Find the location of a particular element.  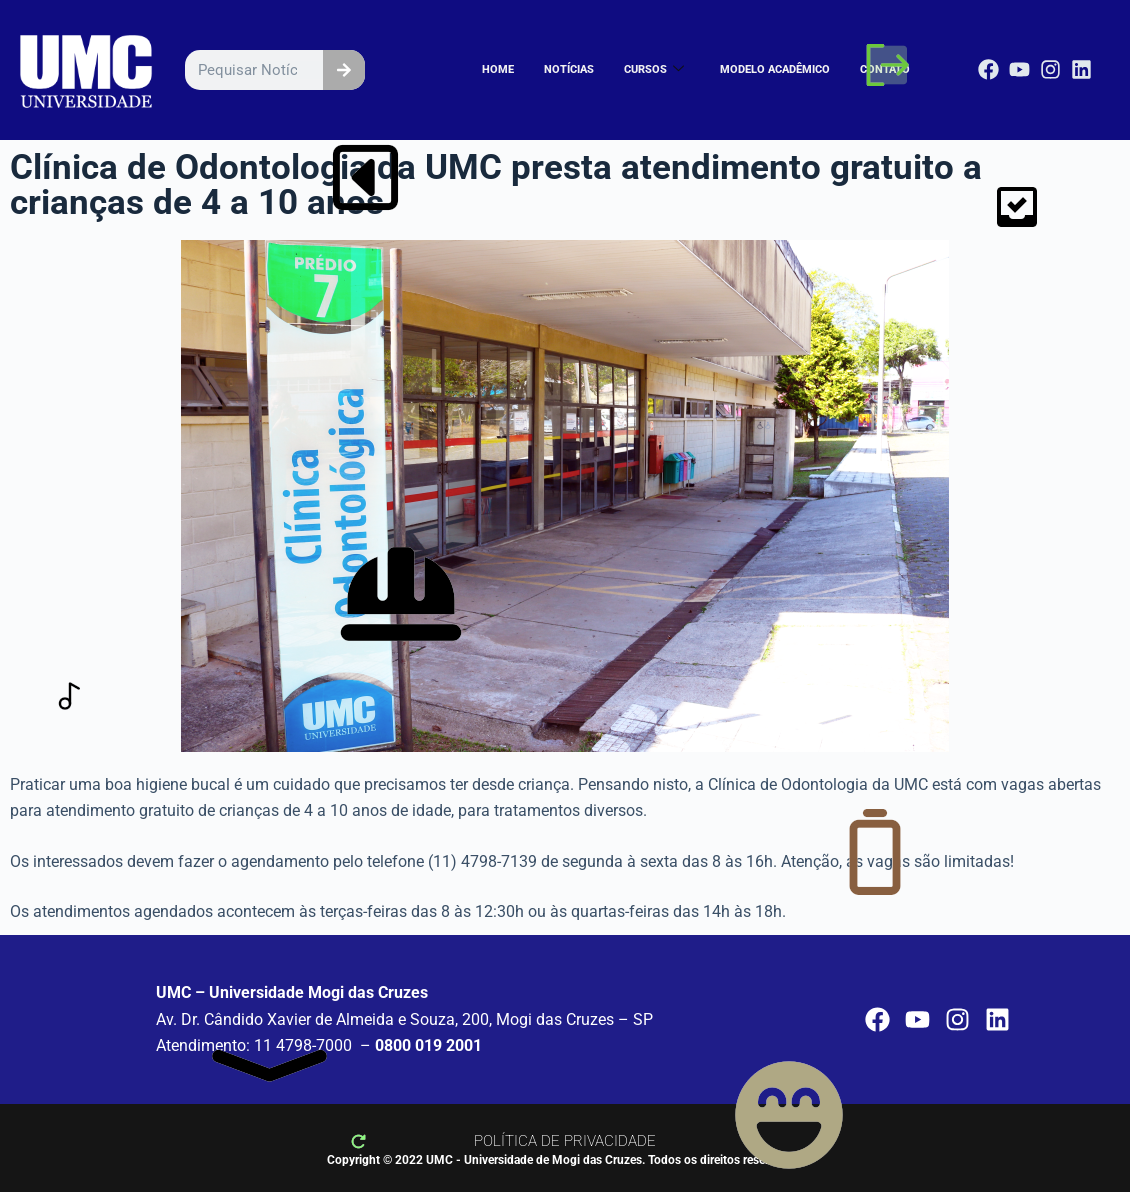

navigate to the previous item or screen is located at coordinates (365, 177).